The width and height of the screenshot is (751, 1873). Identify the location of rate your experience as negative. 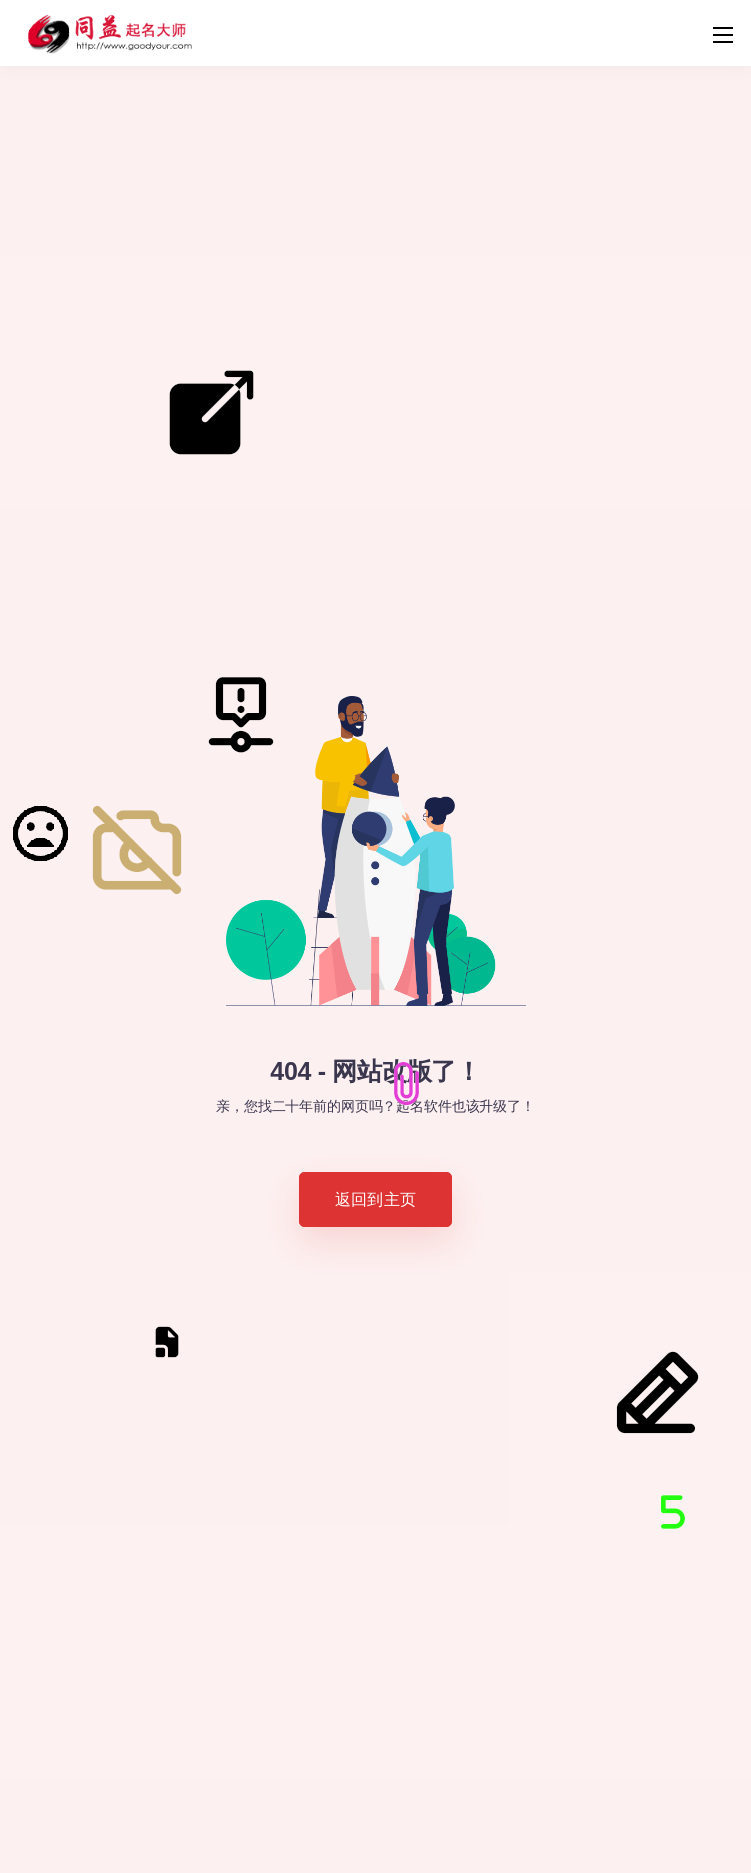
(40, 833).